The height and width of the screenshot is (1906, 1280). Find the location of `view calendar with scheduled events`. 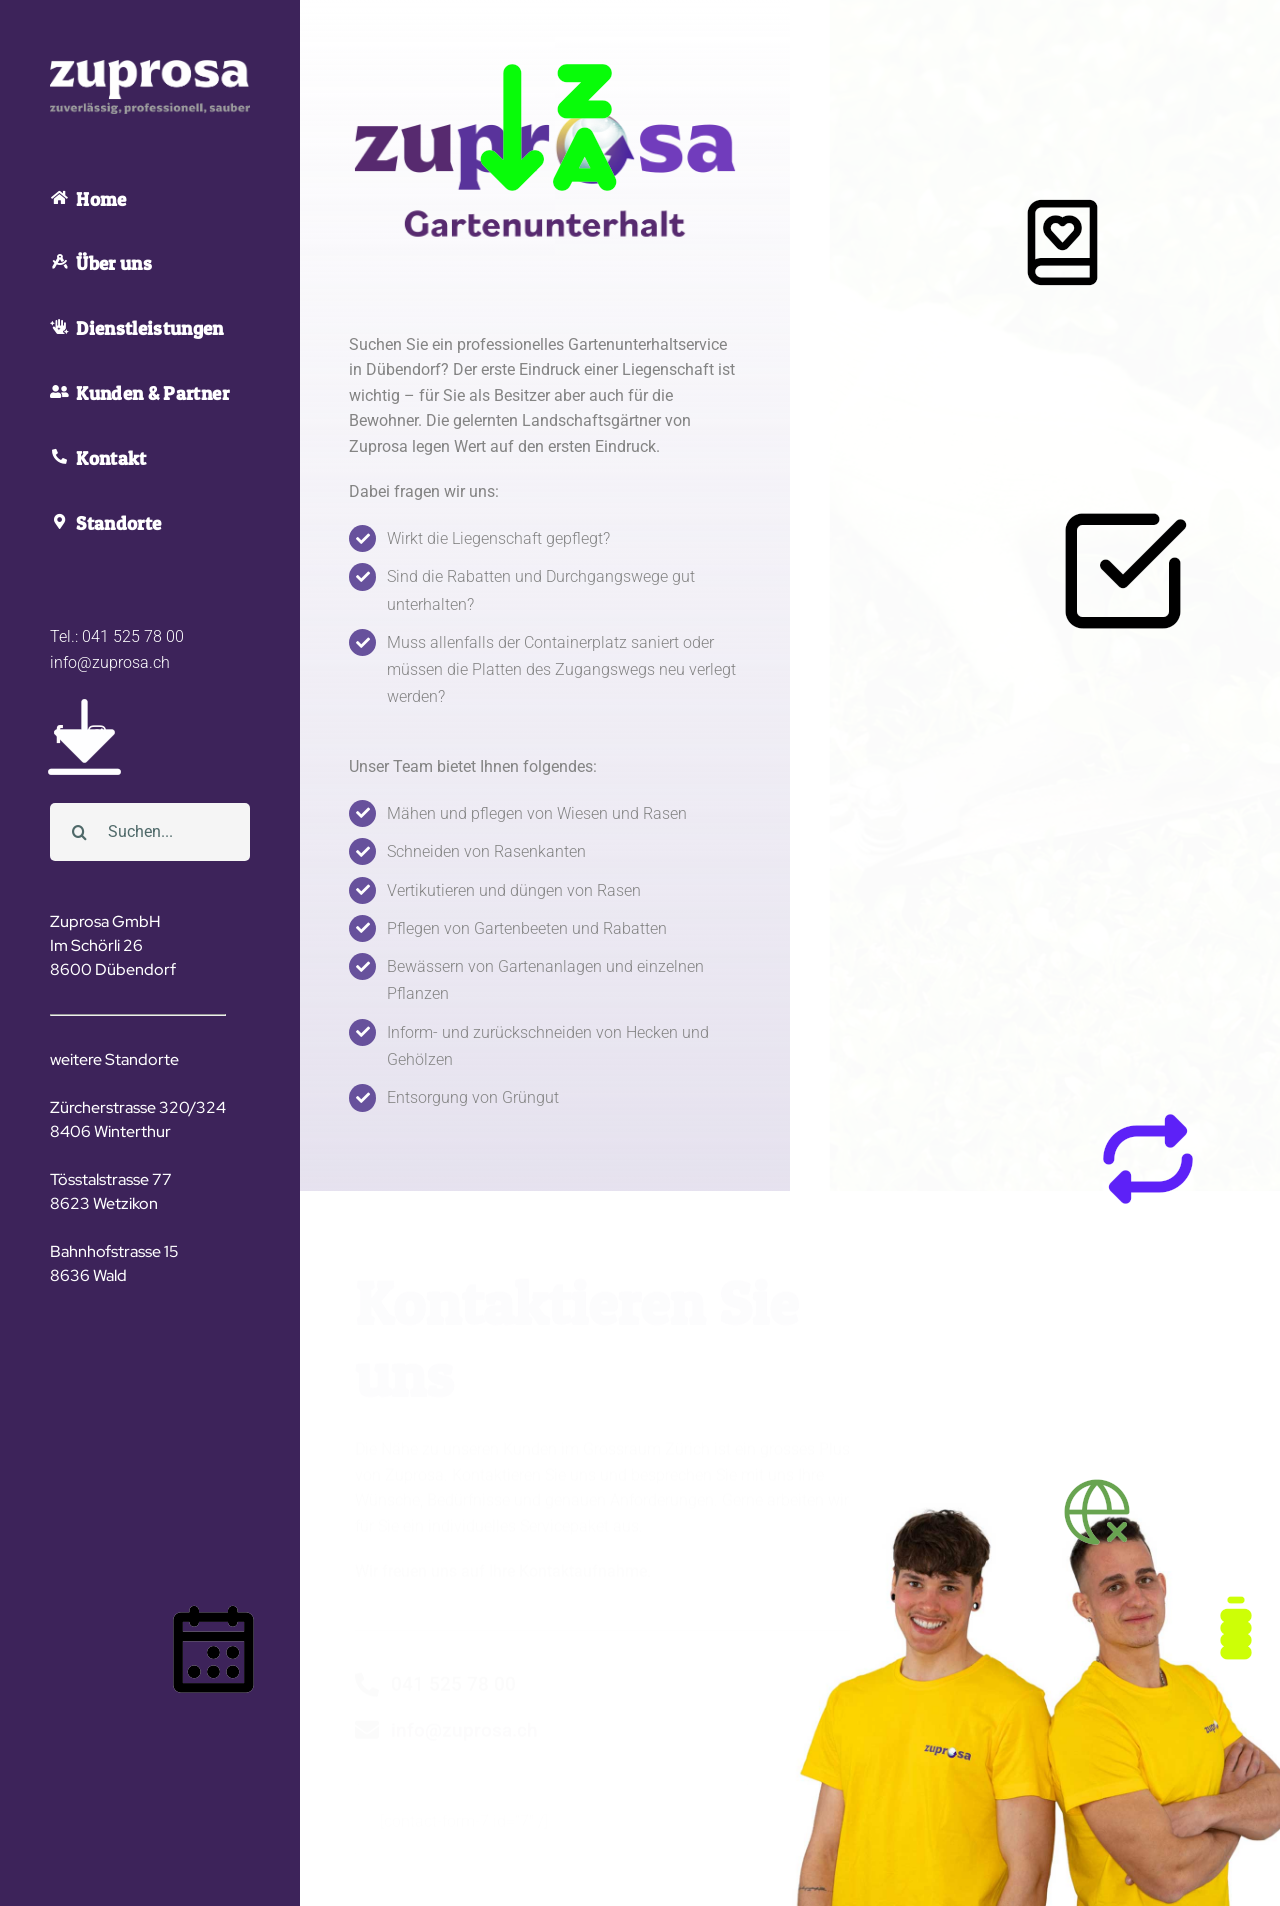

view calendar with scheduled events is located at coordinates (213, 1652).